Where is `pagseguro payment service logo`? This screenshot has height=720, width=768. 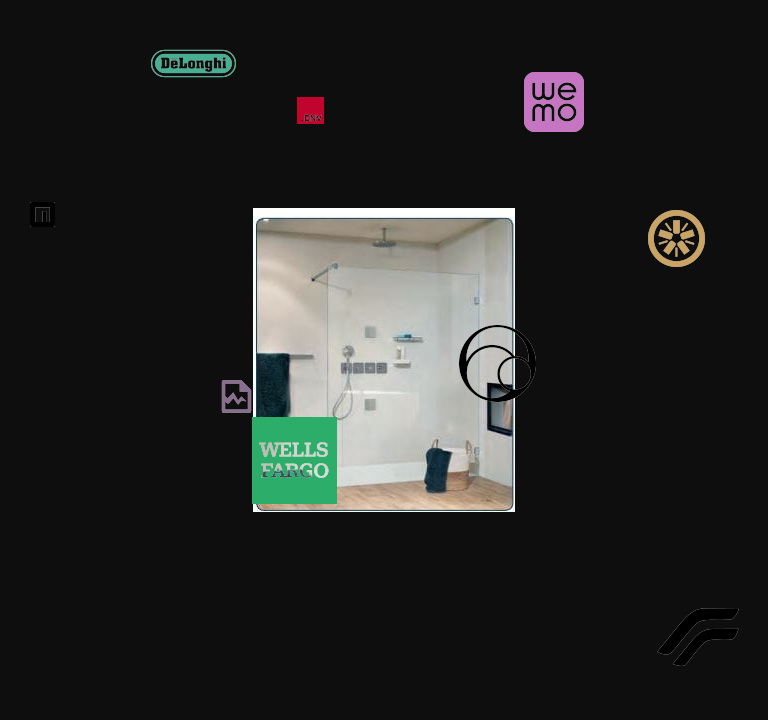 pagseguro payment service logo is located at coordinates (497, 363).